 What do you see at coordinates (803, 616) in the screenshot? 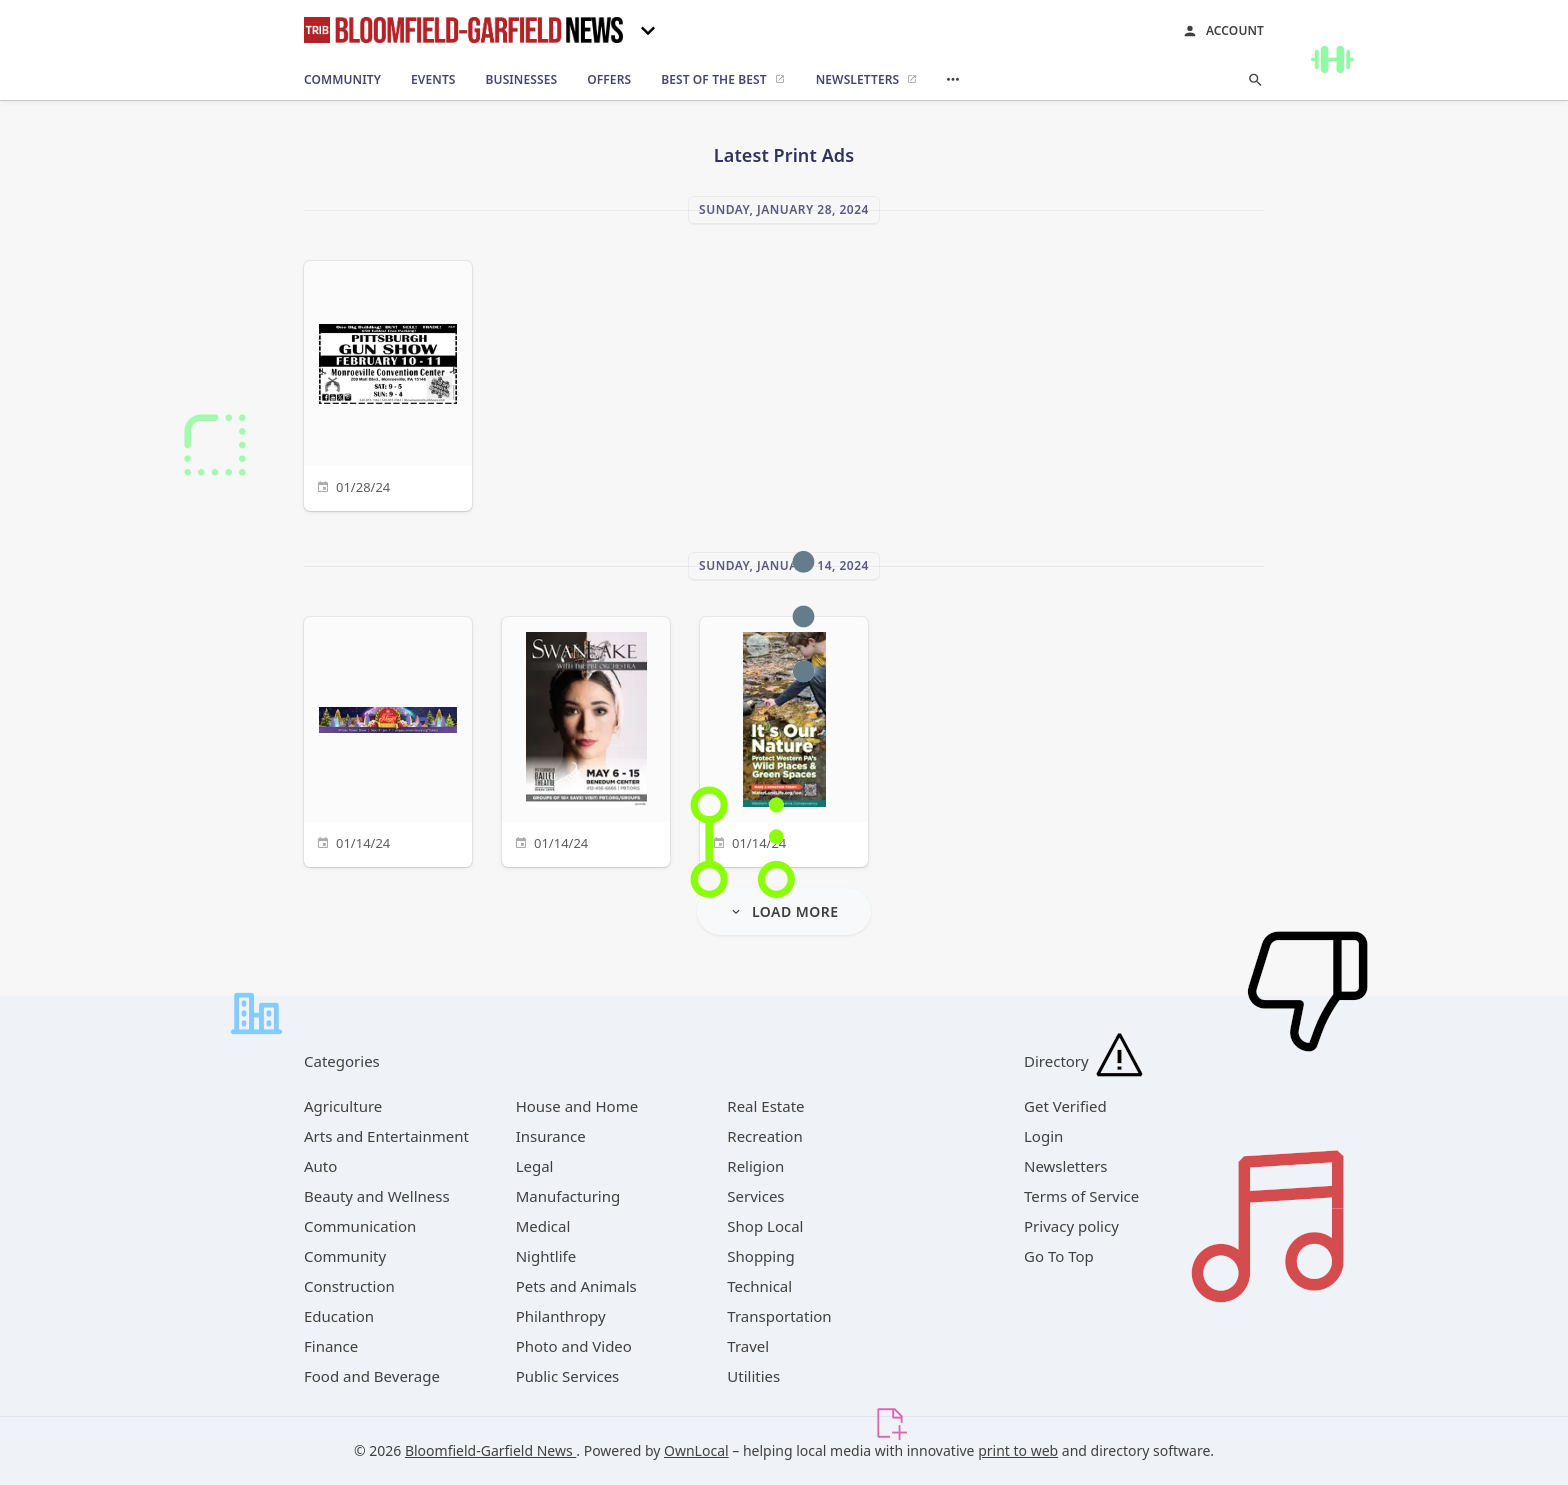
I see `open additional options menu` at bounding box center [803, 616].